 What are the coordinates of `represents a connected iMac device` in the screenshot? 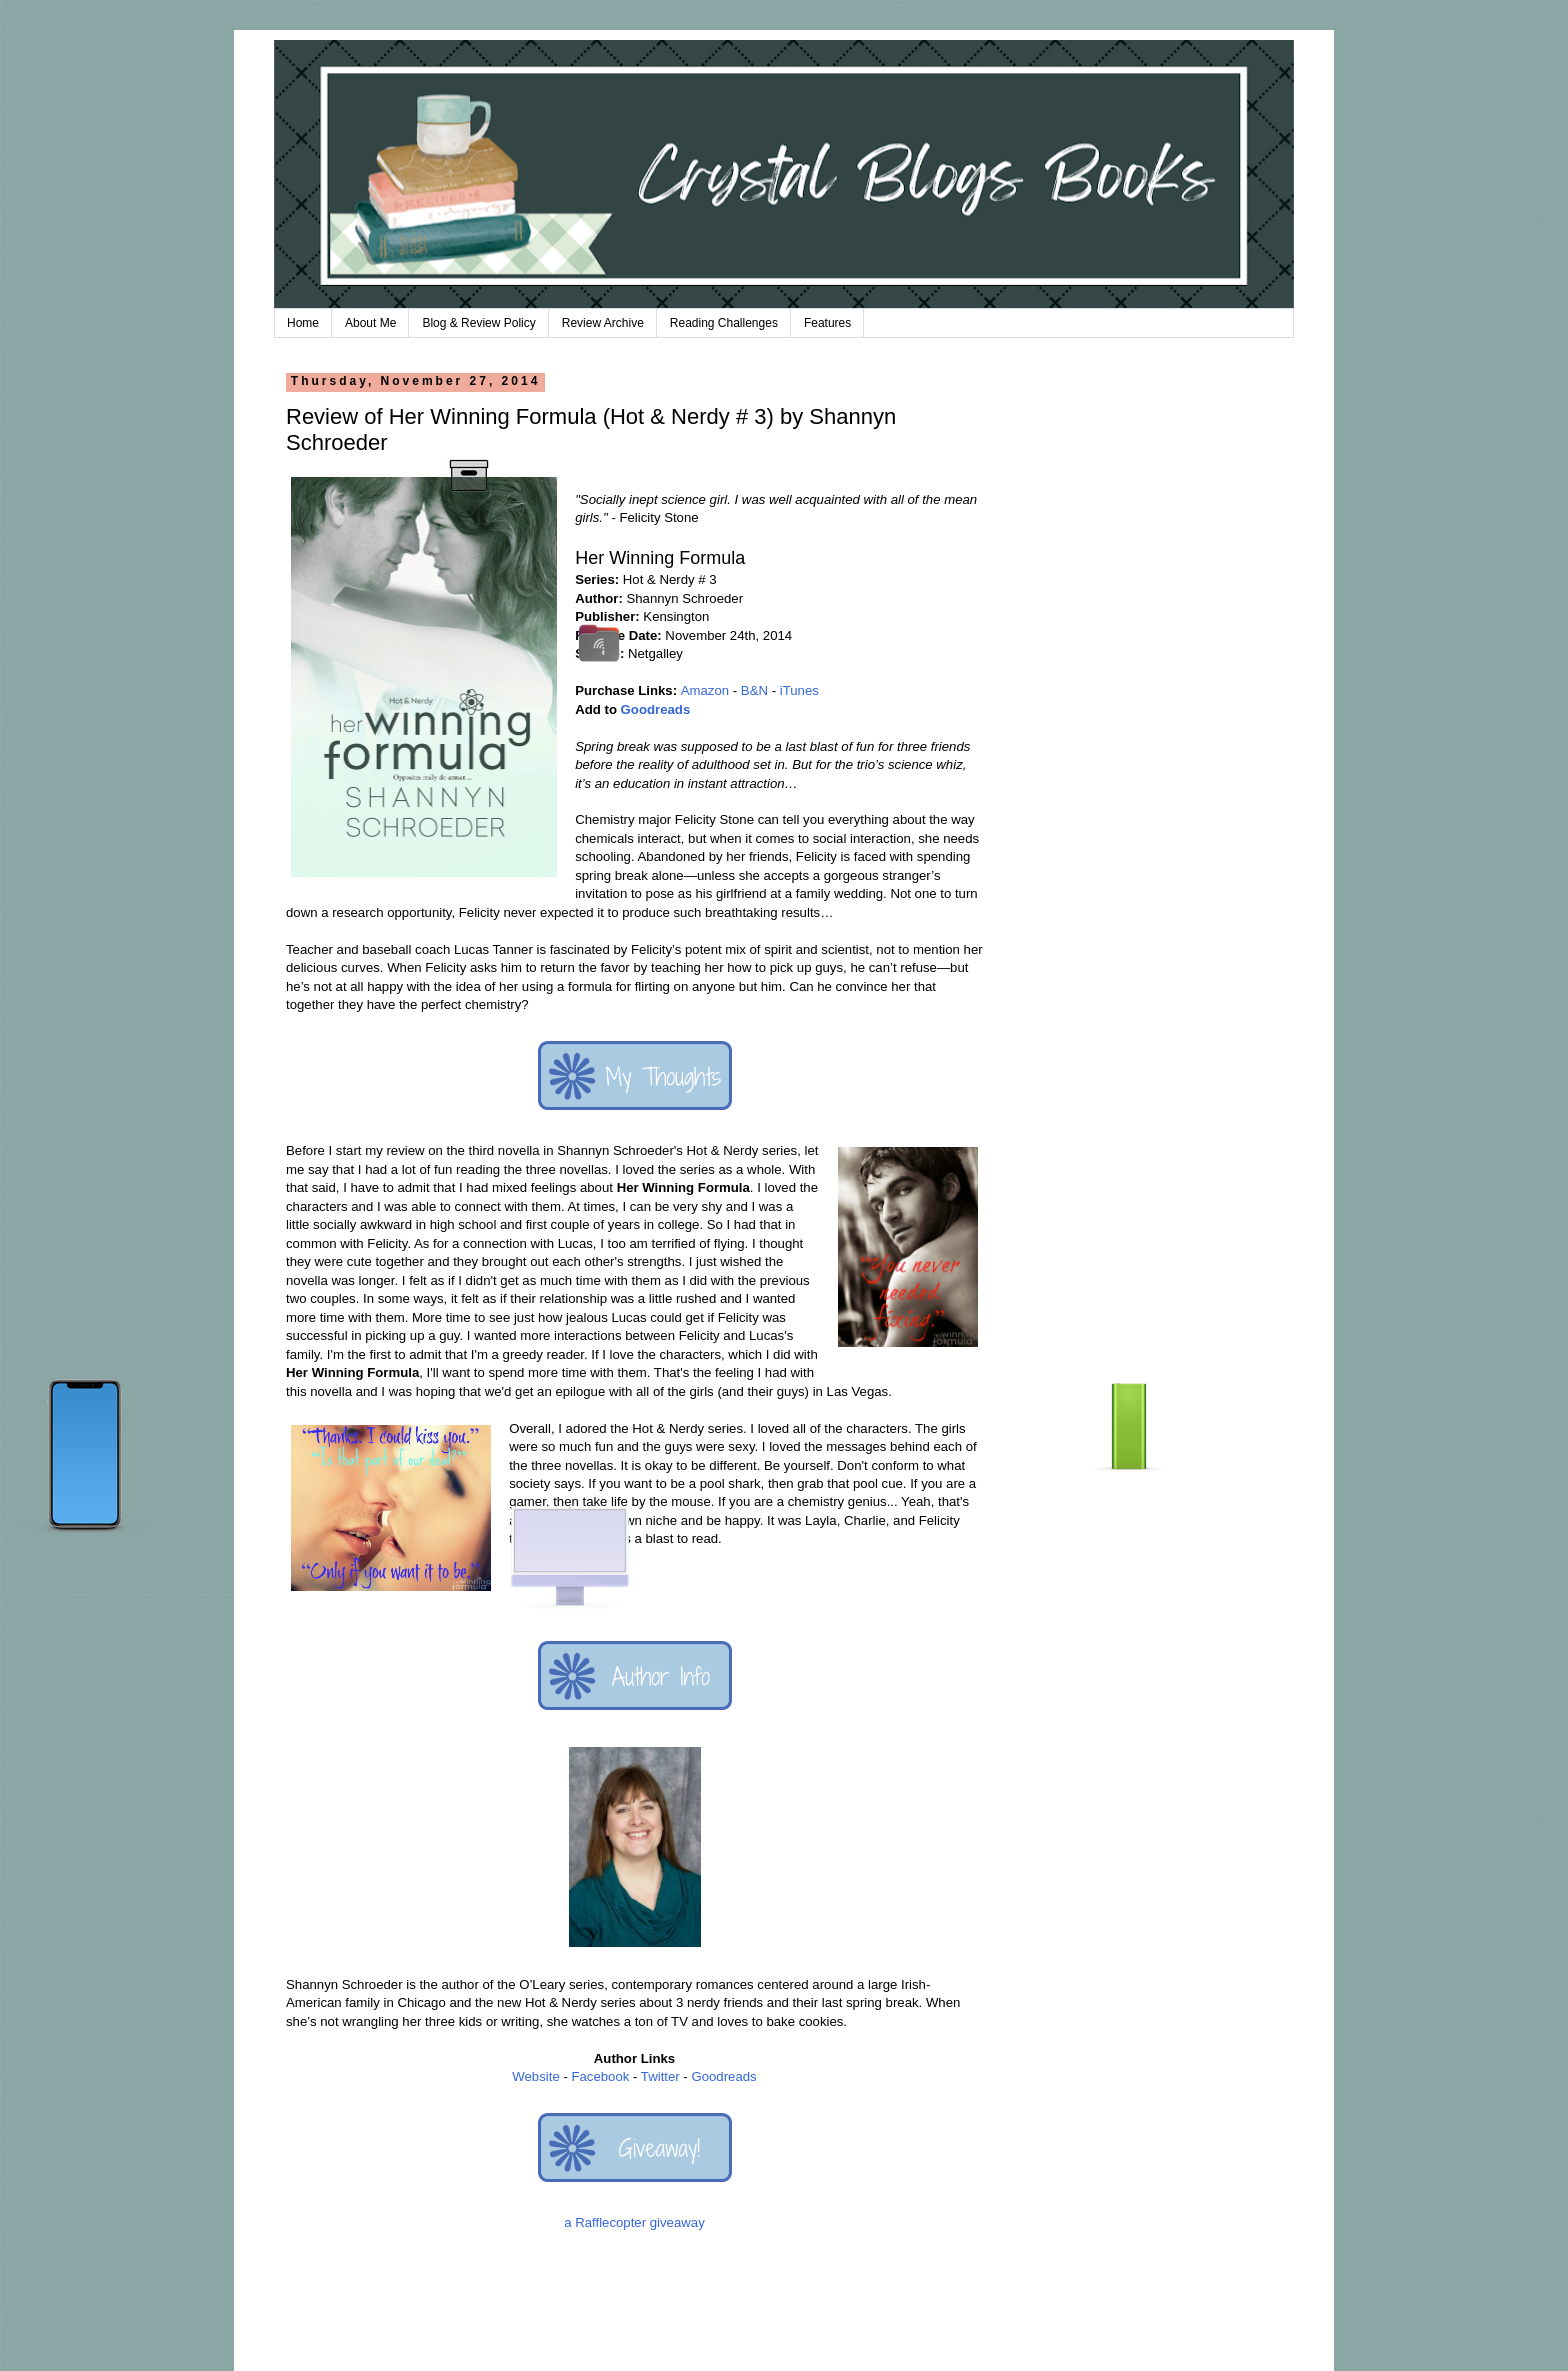 It's located at (570, 1554).